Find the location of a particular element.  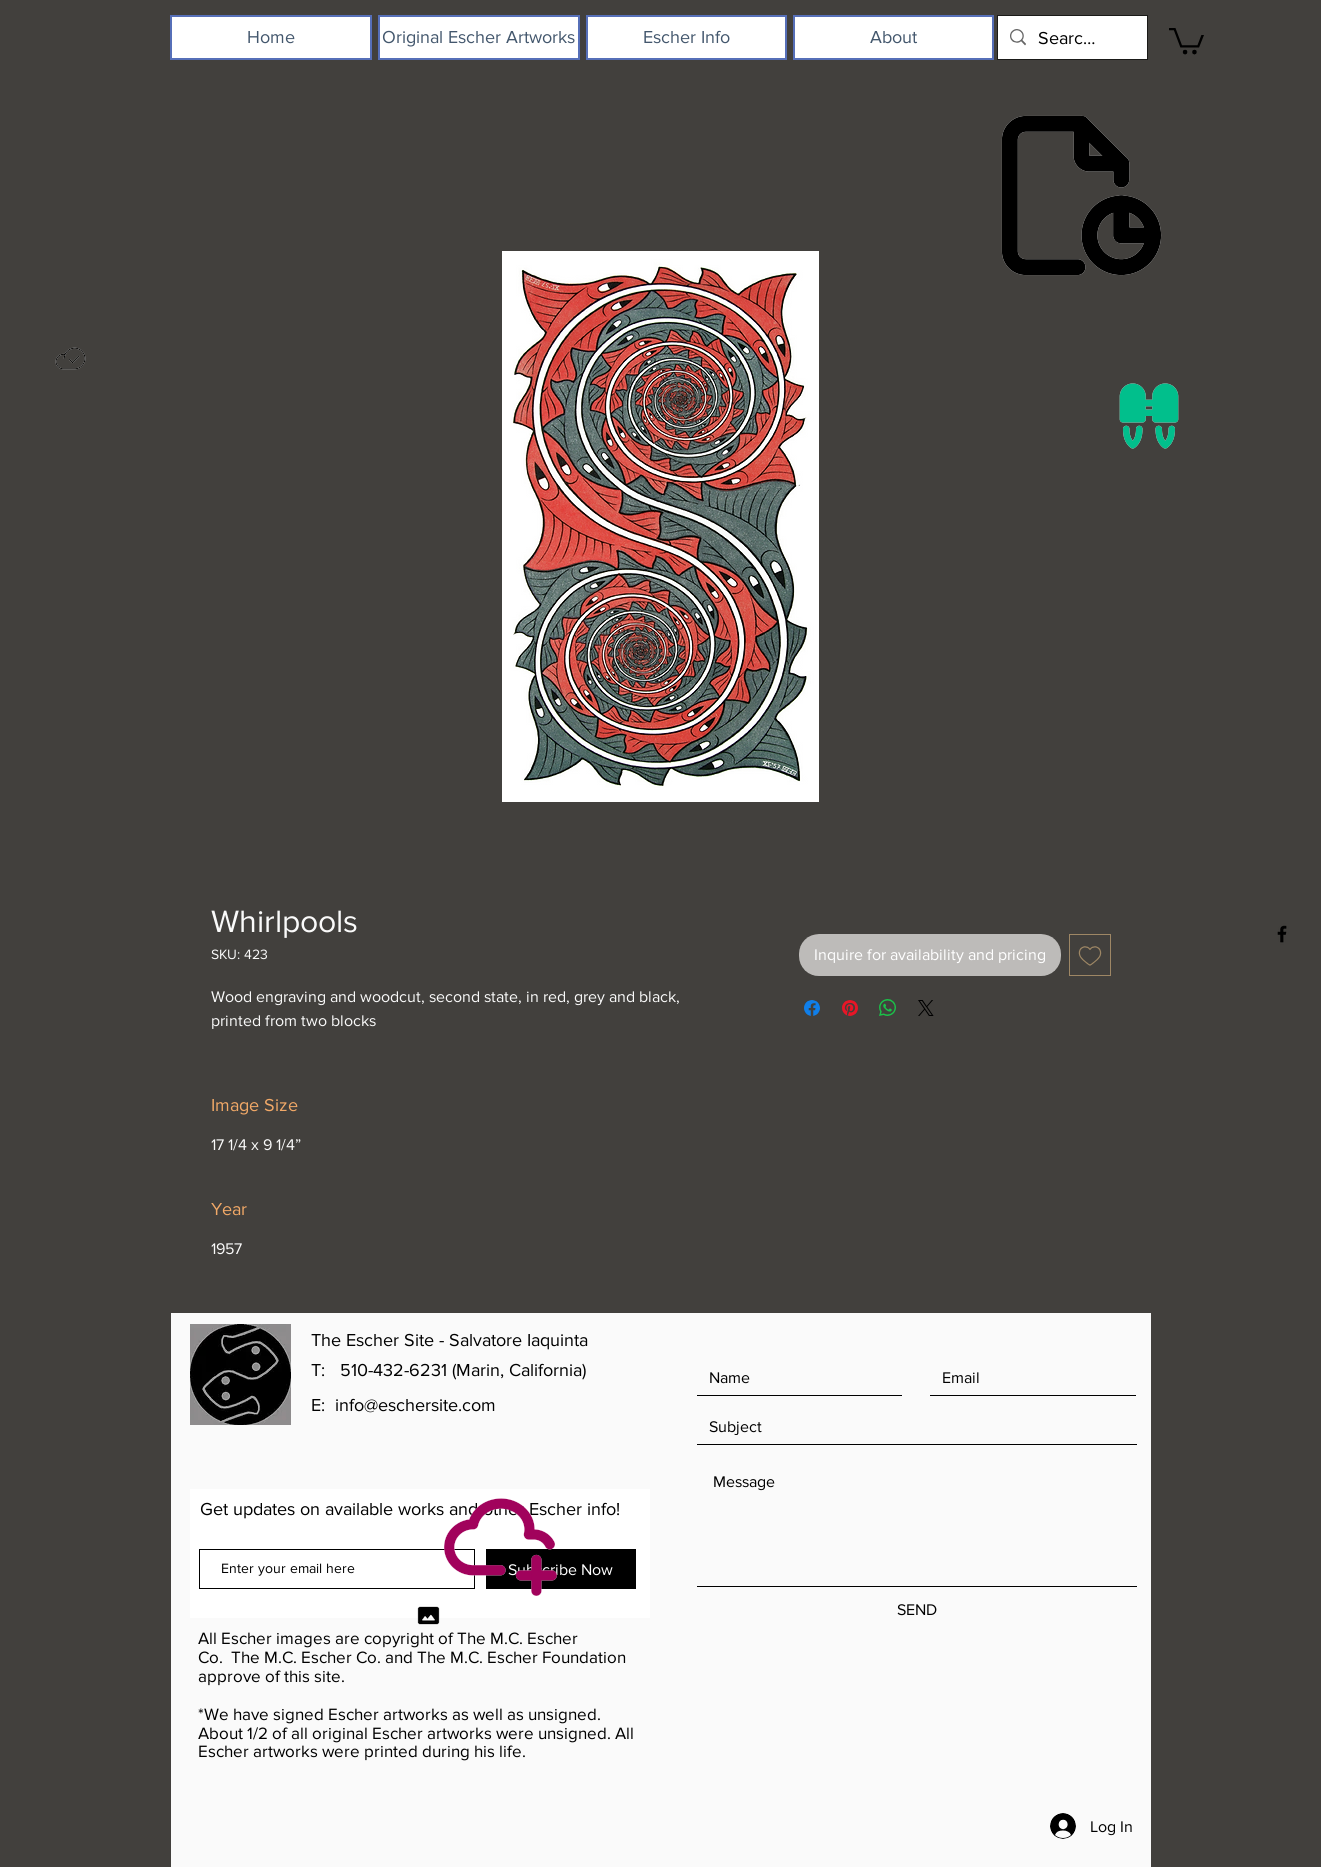

view file analytics or report is located at coordinates (1081, 195).